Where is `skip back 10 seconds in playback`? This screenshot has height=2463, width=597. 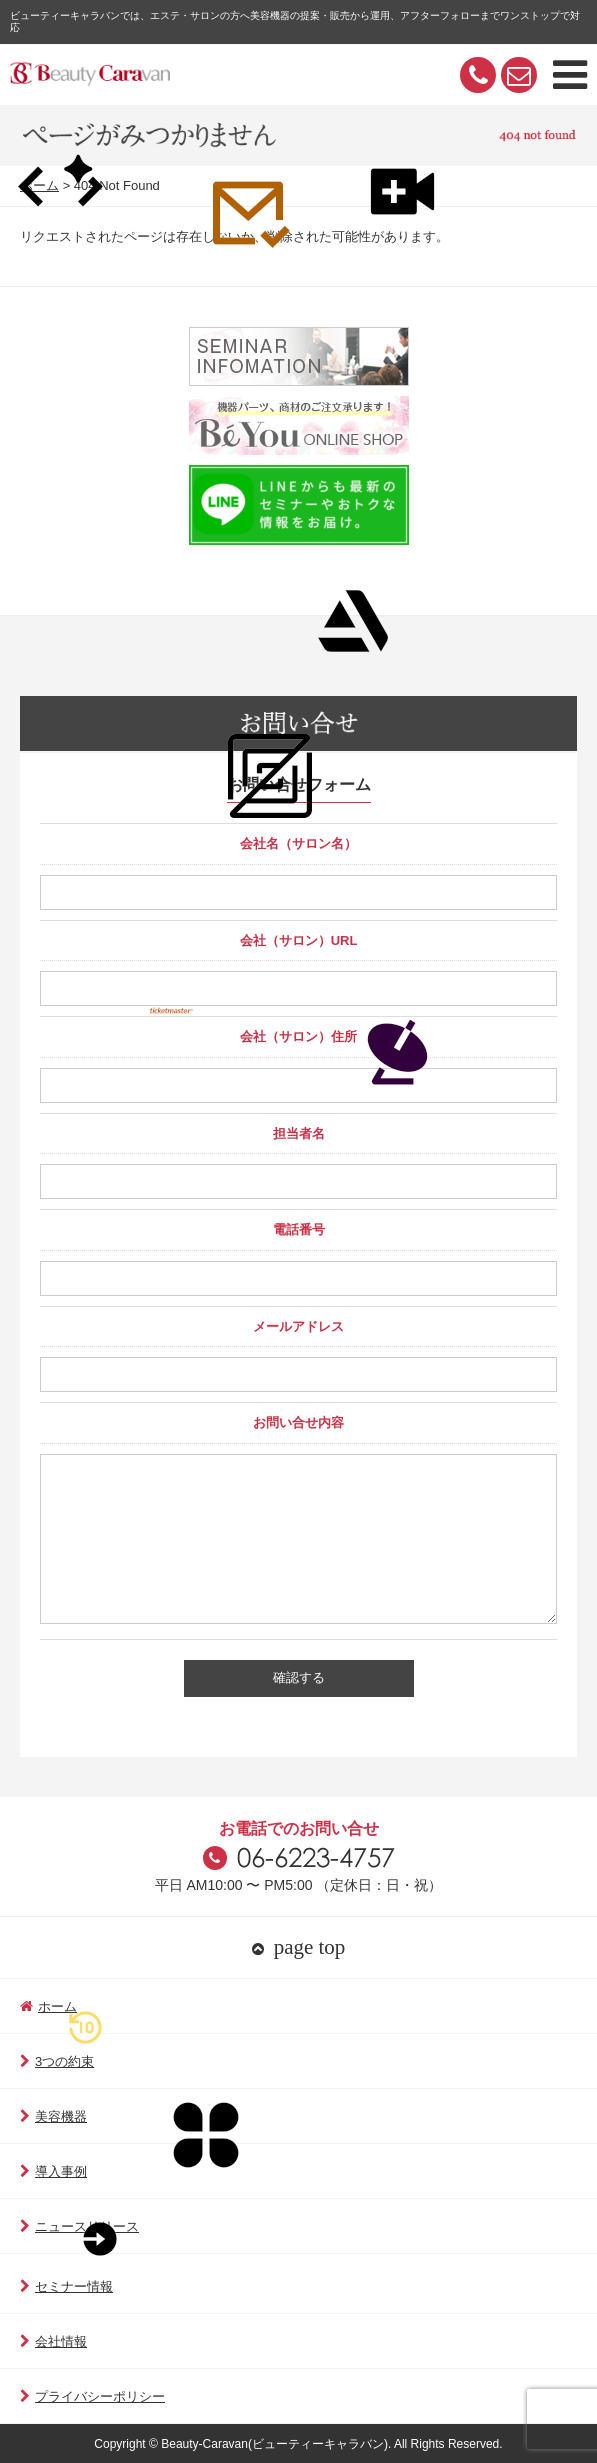 skip back 10 seconds in playback is located at coordinates (85, 2027).